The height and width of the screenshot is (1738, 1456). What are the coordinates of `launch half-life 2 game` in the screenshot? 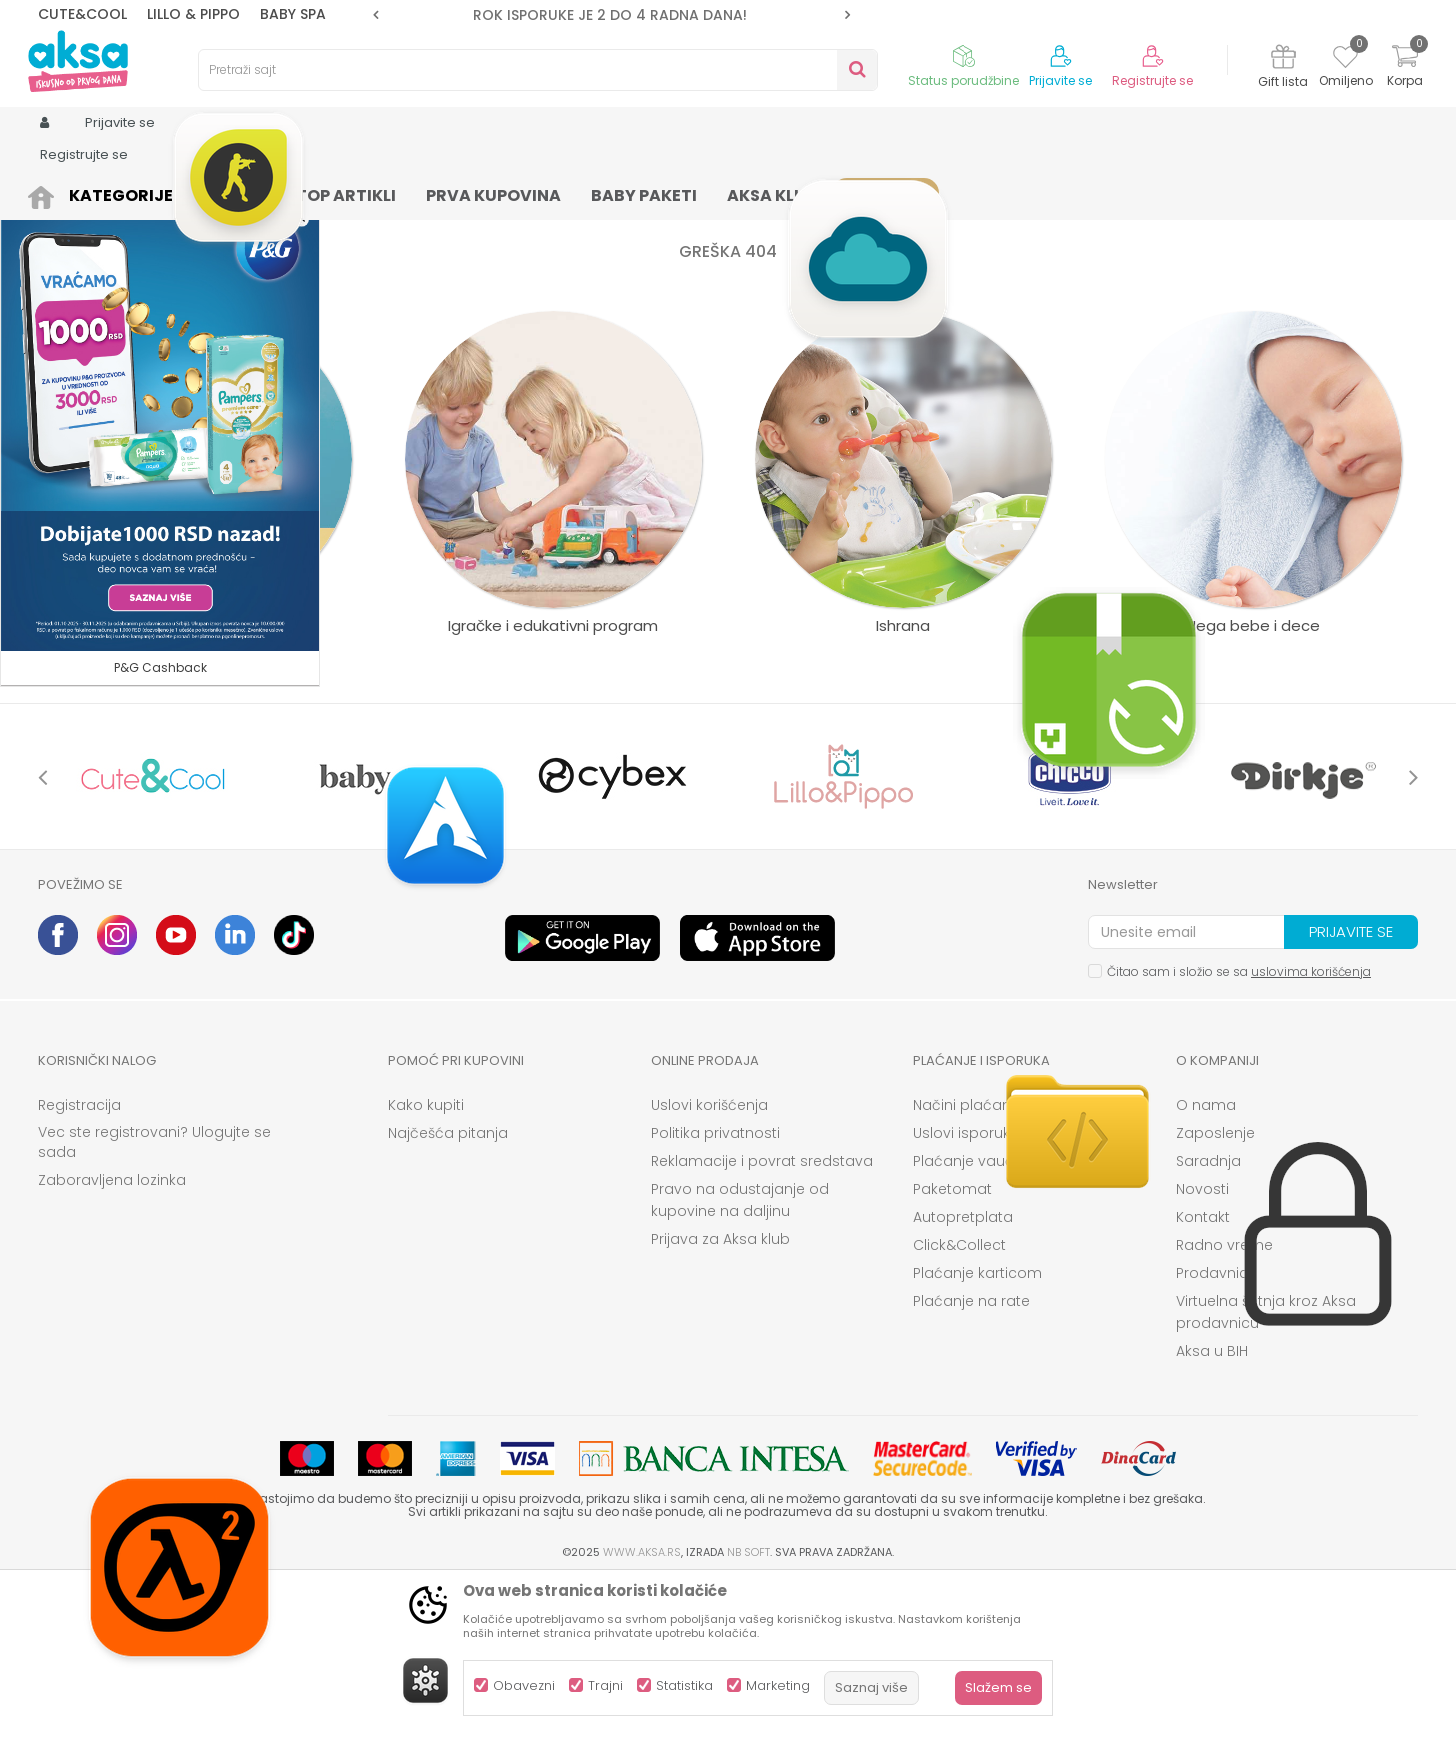 It's located at (179, 1567).